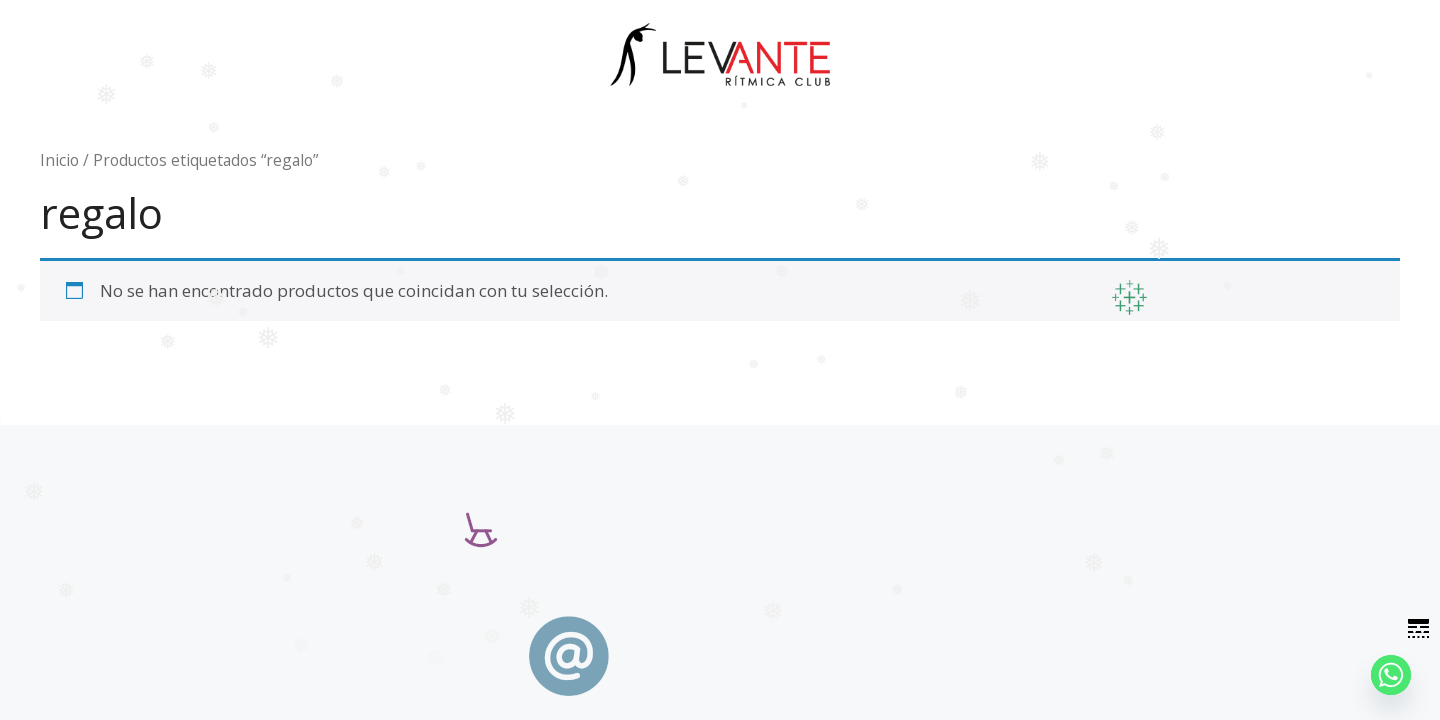  Describe the element at coordinates (481, 530) in the screenshot. I see `access furniture or seating options` at that location.